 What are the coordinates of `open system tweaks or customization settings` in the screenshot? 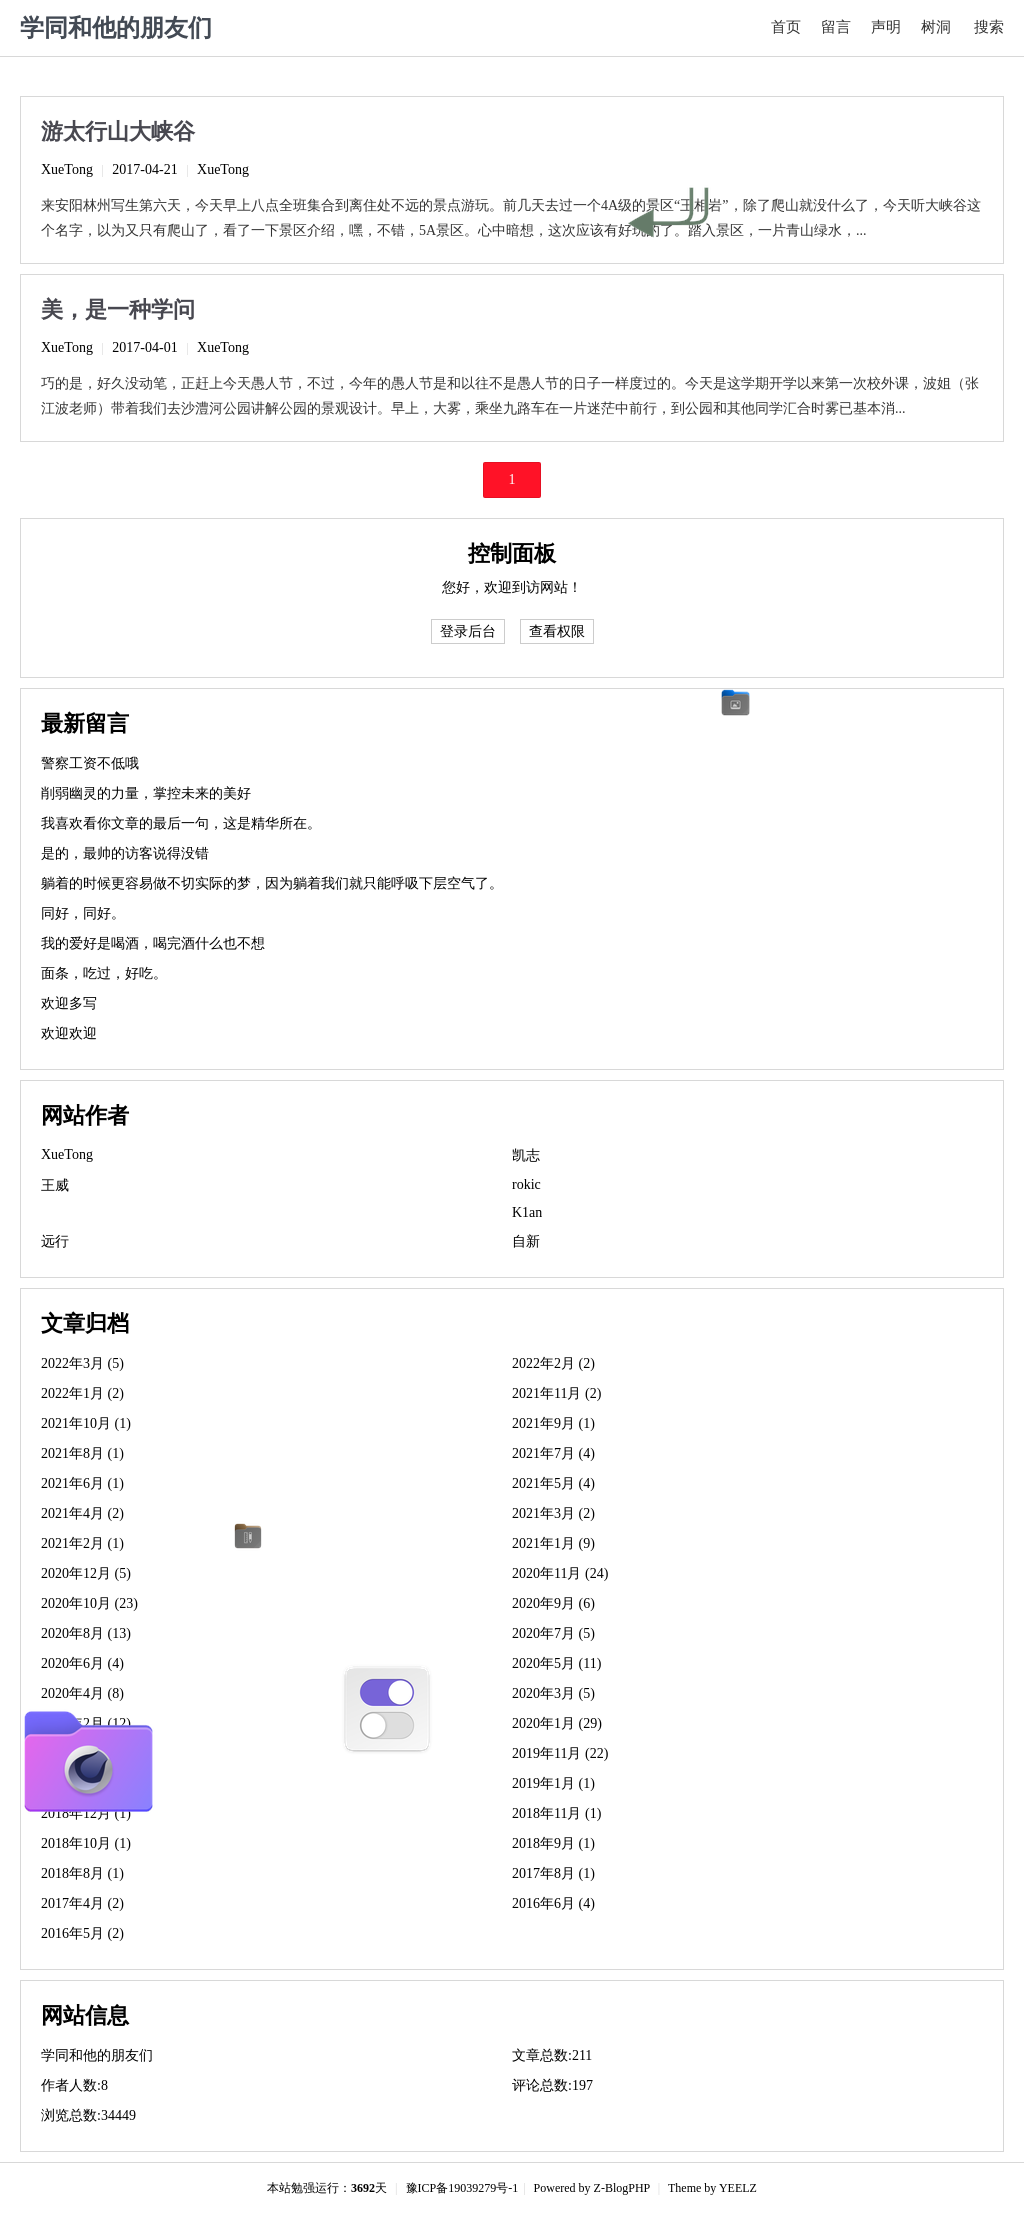 It's located at (387, 1709).